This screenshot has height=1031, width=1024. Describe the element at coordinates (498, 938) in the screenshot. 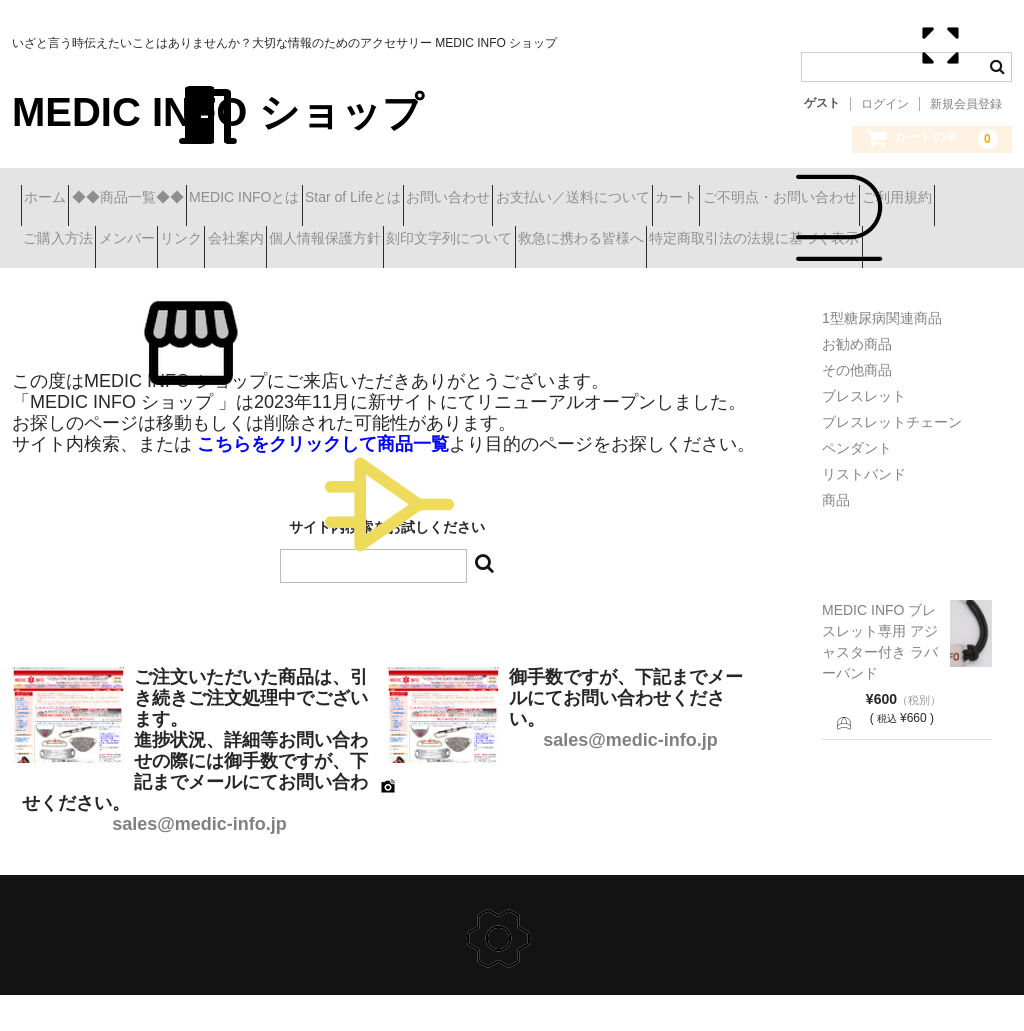

I see `access settings or preferences` at that location.